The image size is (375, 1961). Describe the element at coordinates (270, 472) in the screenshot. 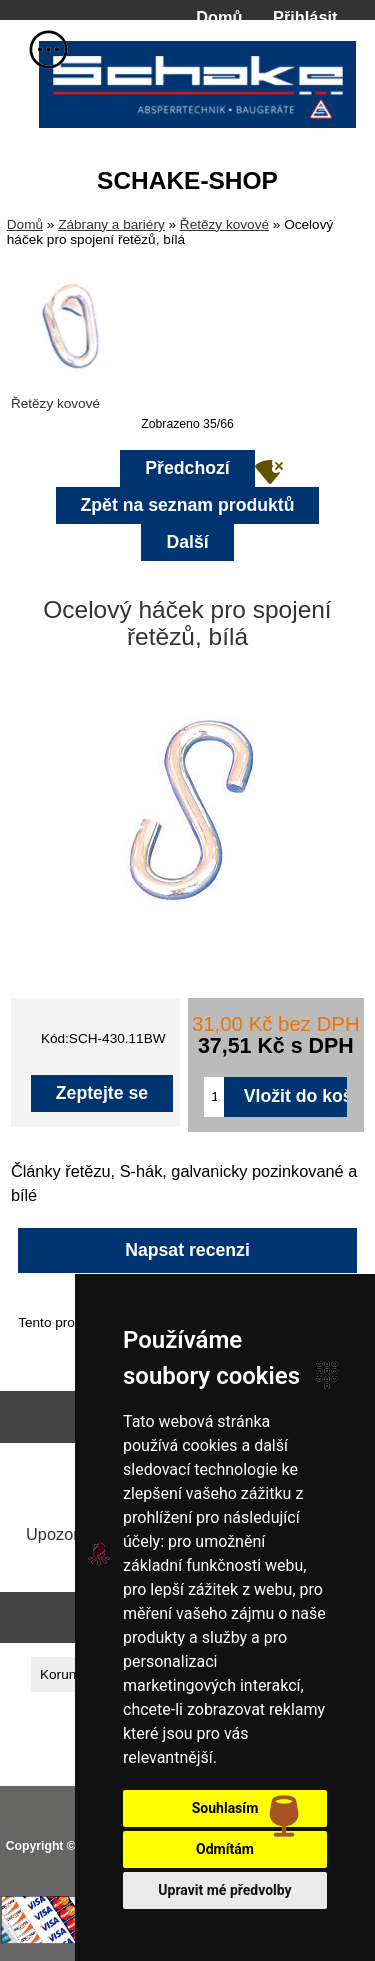

I see `indicates no wifi connection available` at that location.